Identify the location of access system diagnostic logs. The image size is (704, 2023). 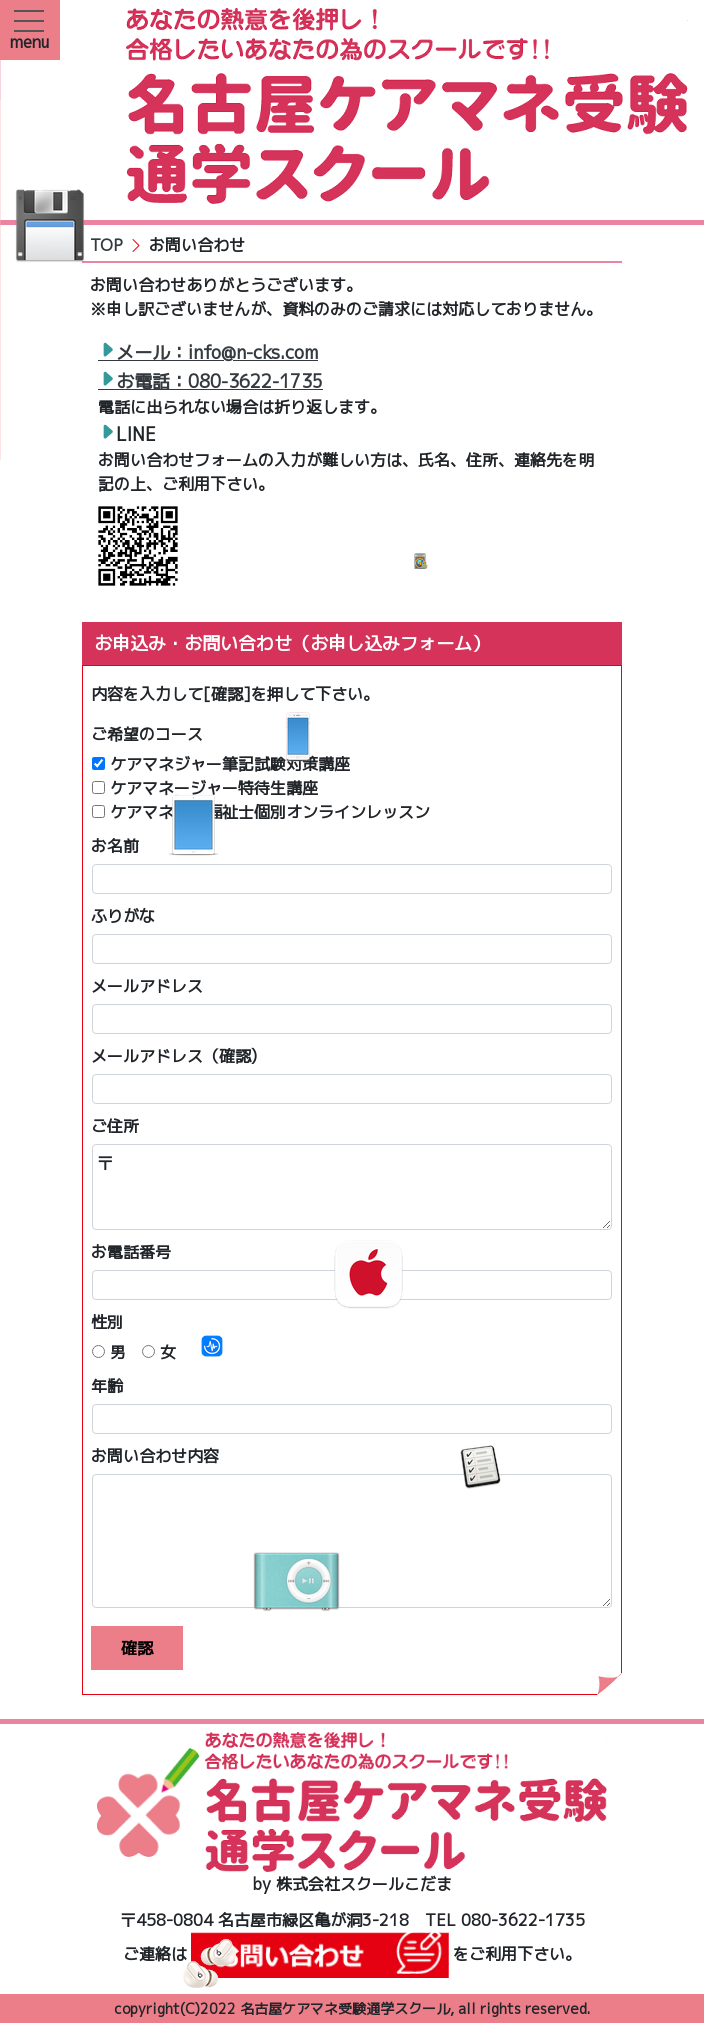
(212, 1346).